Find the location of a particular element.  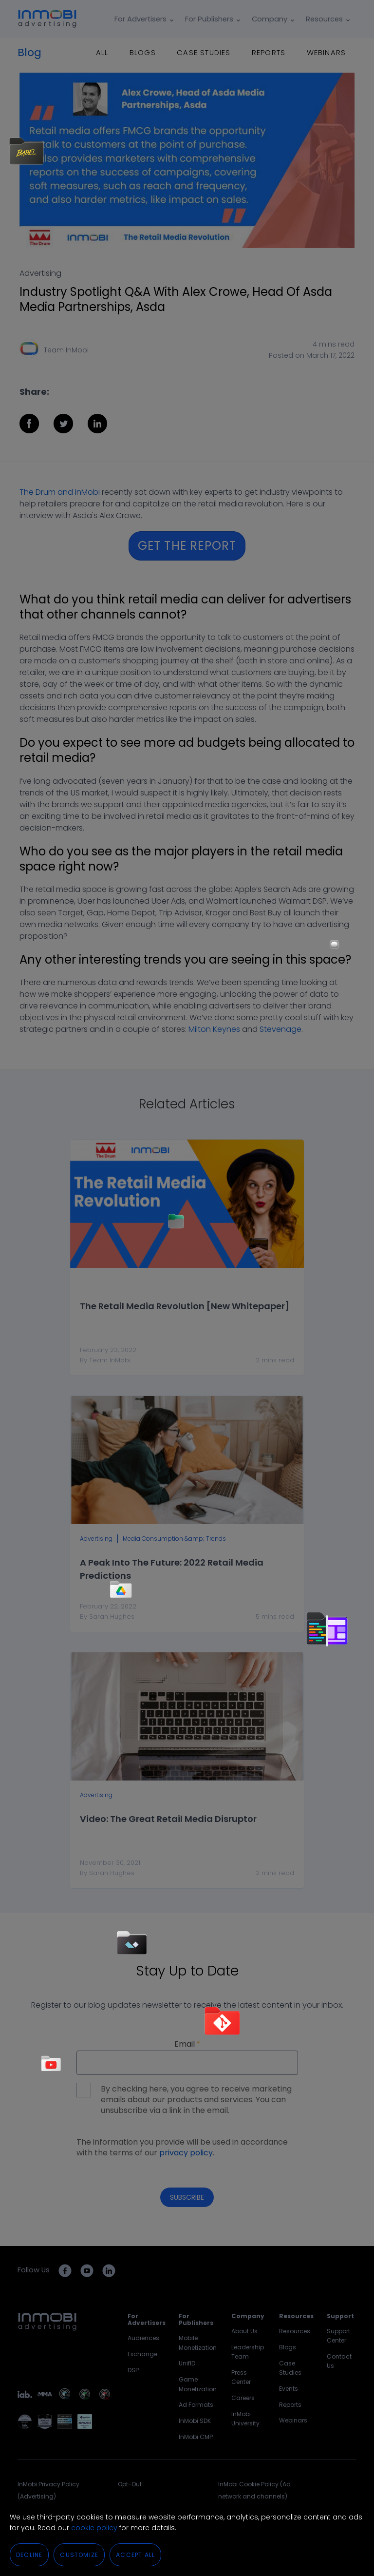

open git repository folder is located at coordinates (222, 2022).